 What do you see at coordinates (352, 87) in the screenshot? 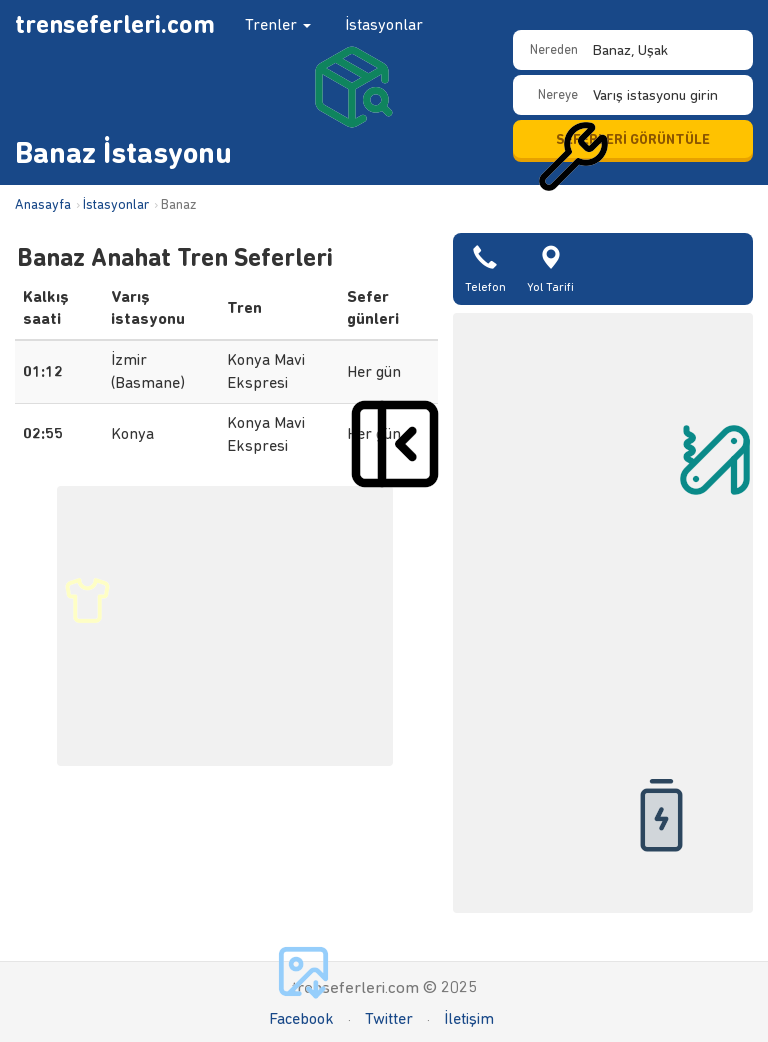
I see `search for a package or shipment` at bounding box center [352, 87].